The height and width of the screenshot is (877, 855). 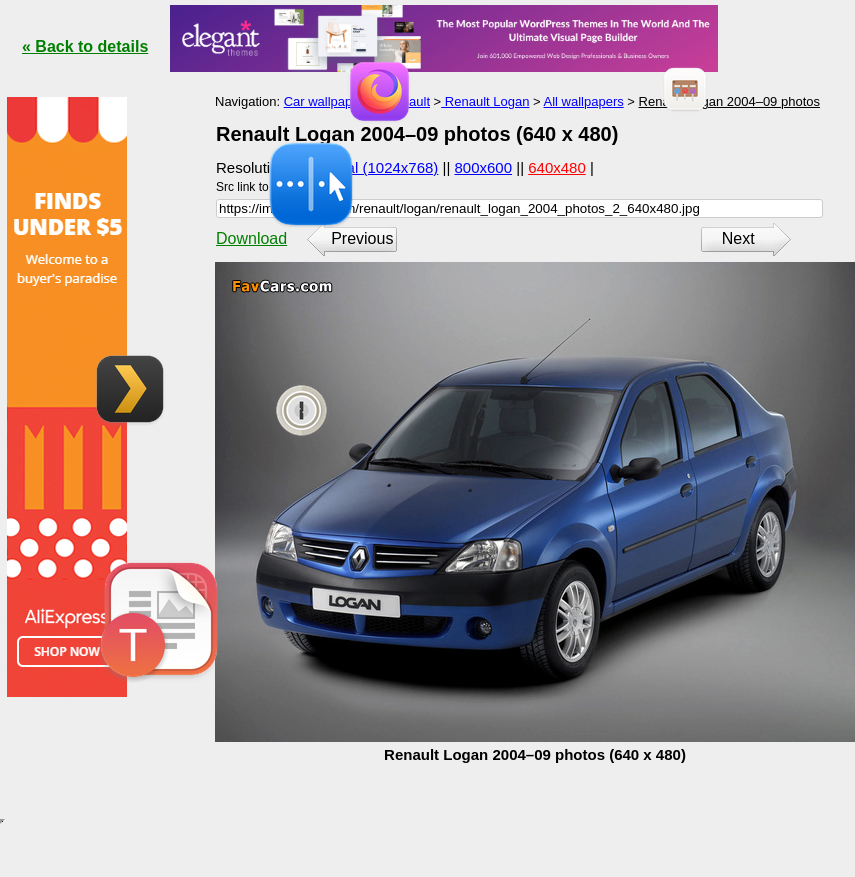 What do you see at coordinates (301, 410) in the screenshot?
I see `open passwords and keys manager` at bounding box center [301, 410].